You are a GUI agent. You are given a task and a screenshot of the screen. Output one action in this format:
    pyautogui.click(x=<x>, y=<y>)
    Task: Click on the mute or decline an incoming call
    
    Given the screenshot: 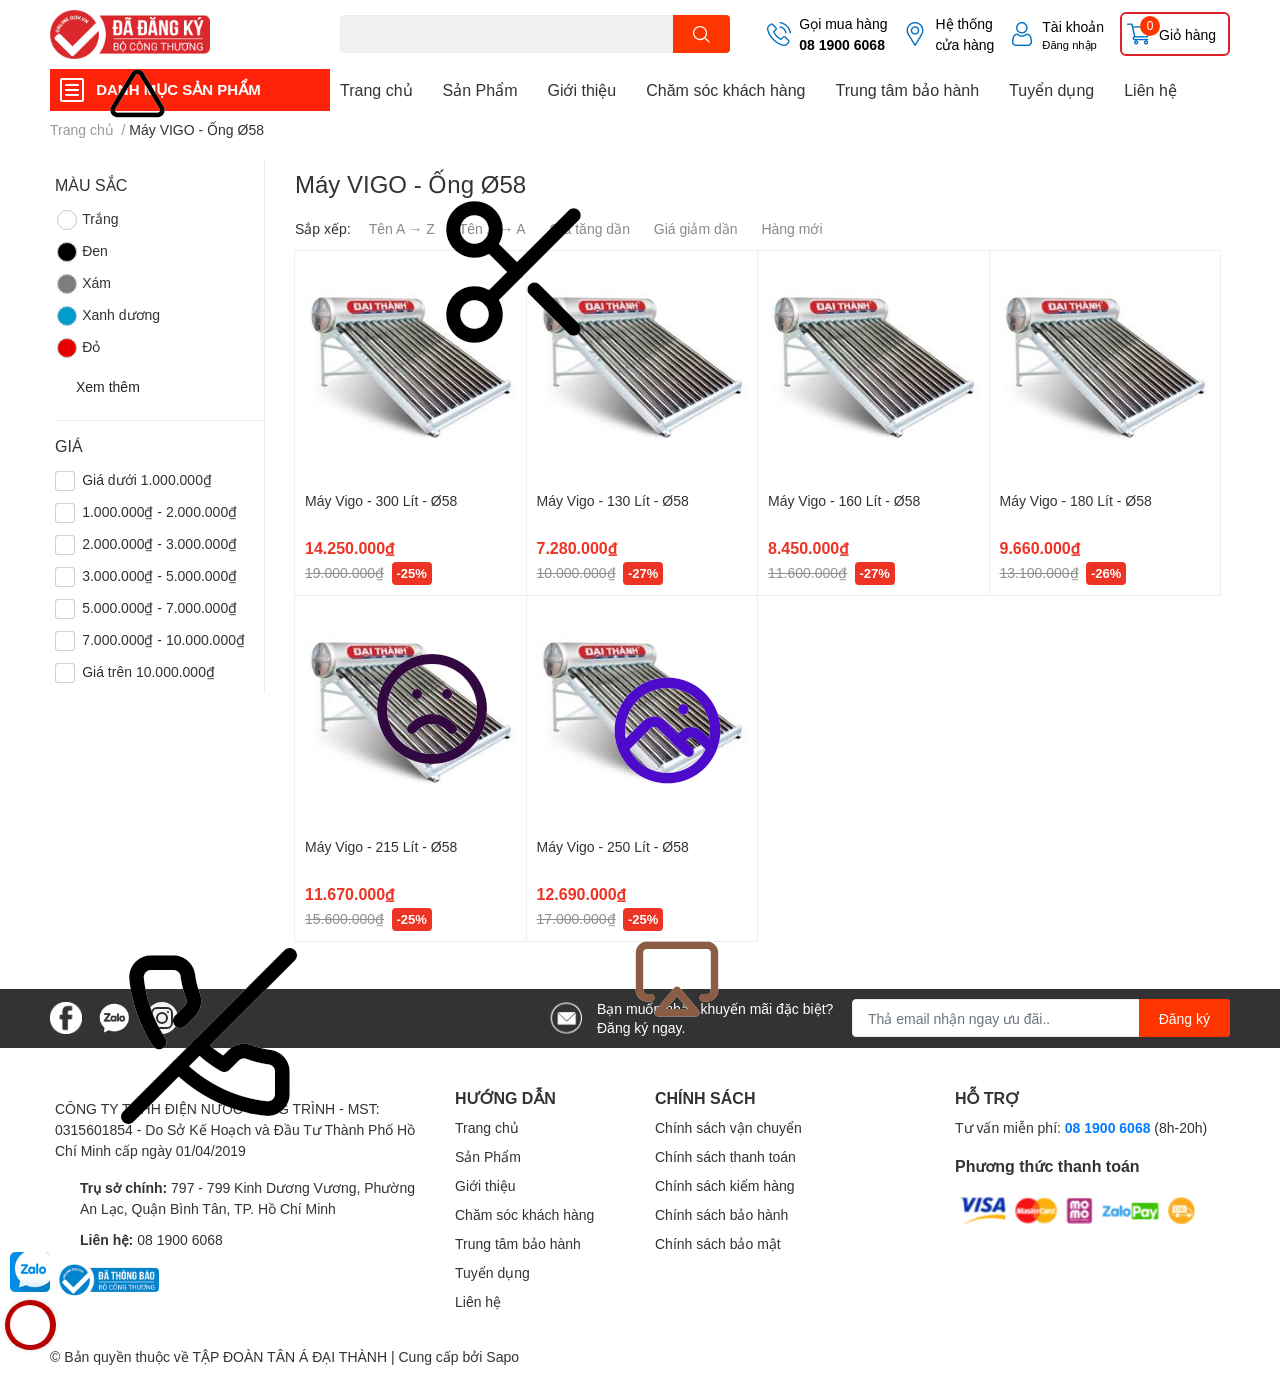 What is the action you would take?
    pyautogui.click(x=209, y=1036)
    